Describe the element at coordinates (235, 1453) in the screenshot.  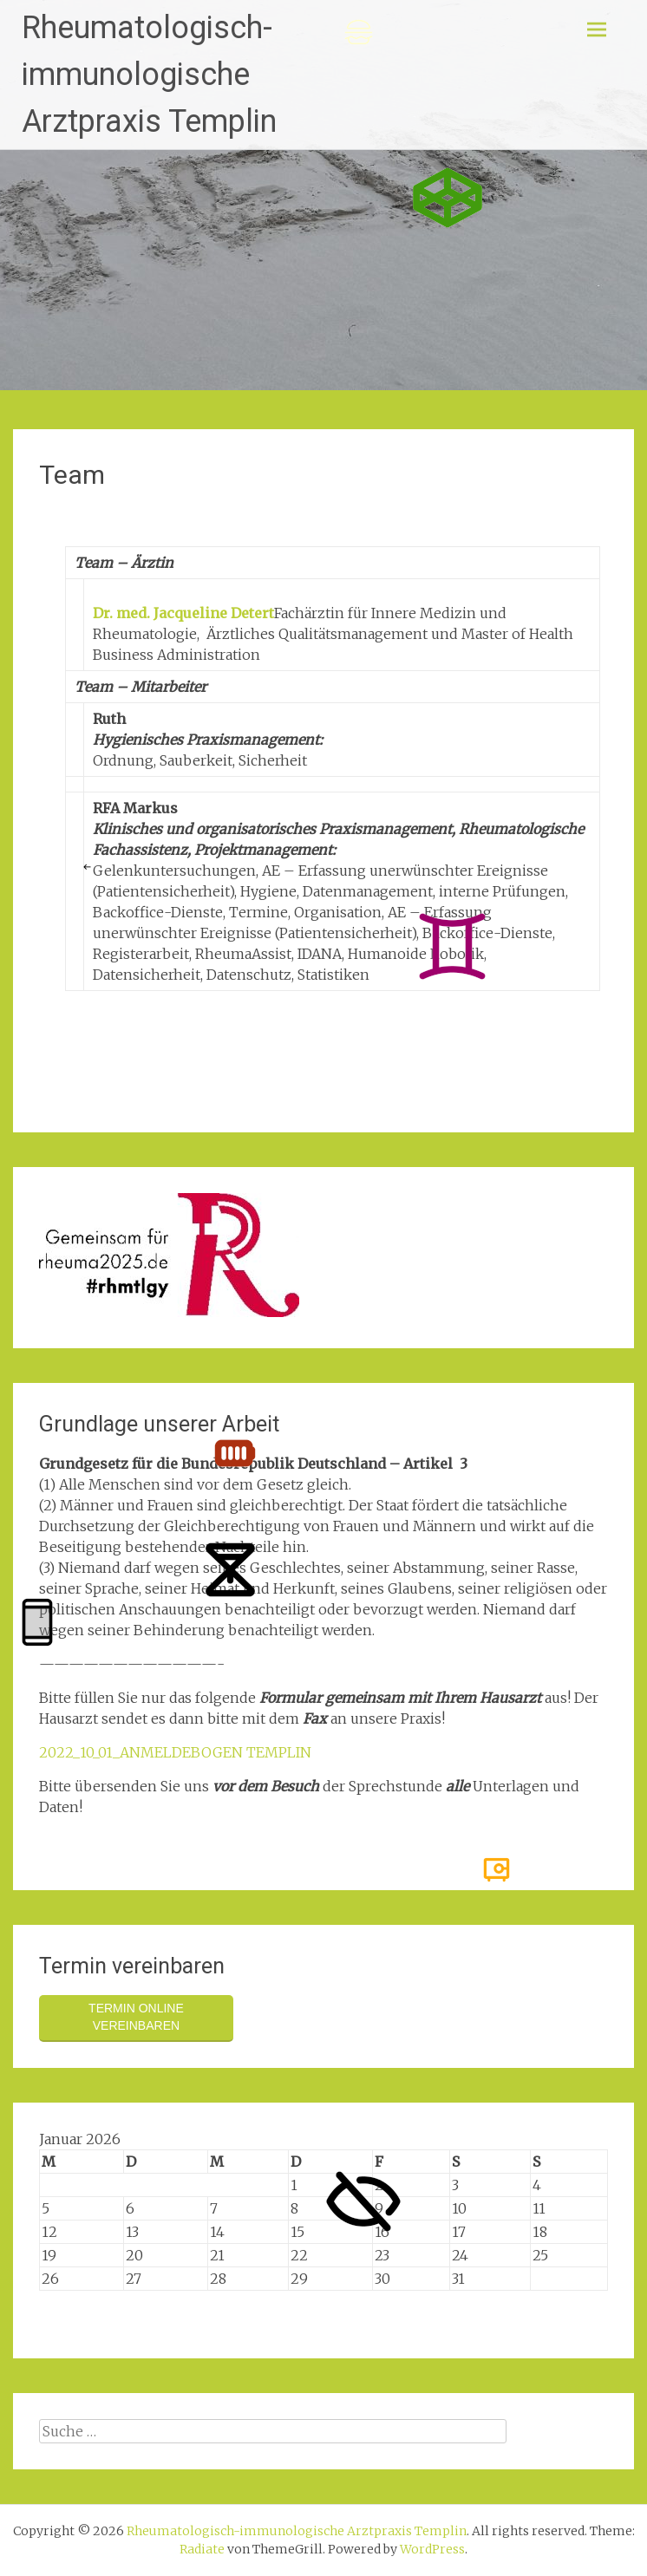
I see `indicates full or high battery level` at that location.